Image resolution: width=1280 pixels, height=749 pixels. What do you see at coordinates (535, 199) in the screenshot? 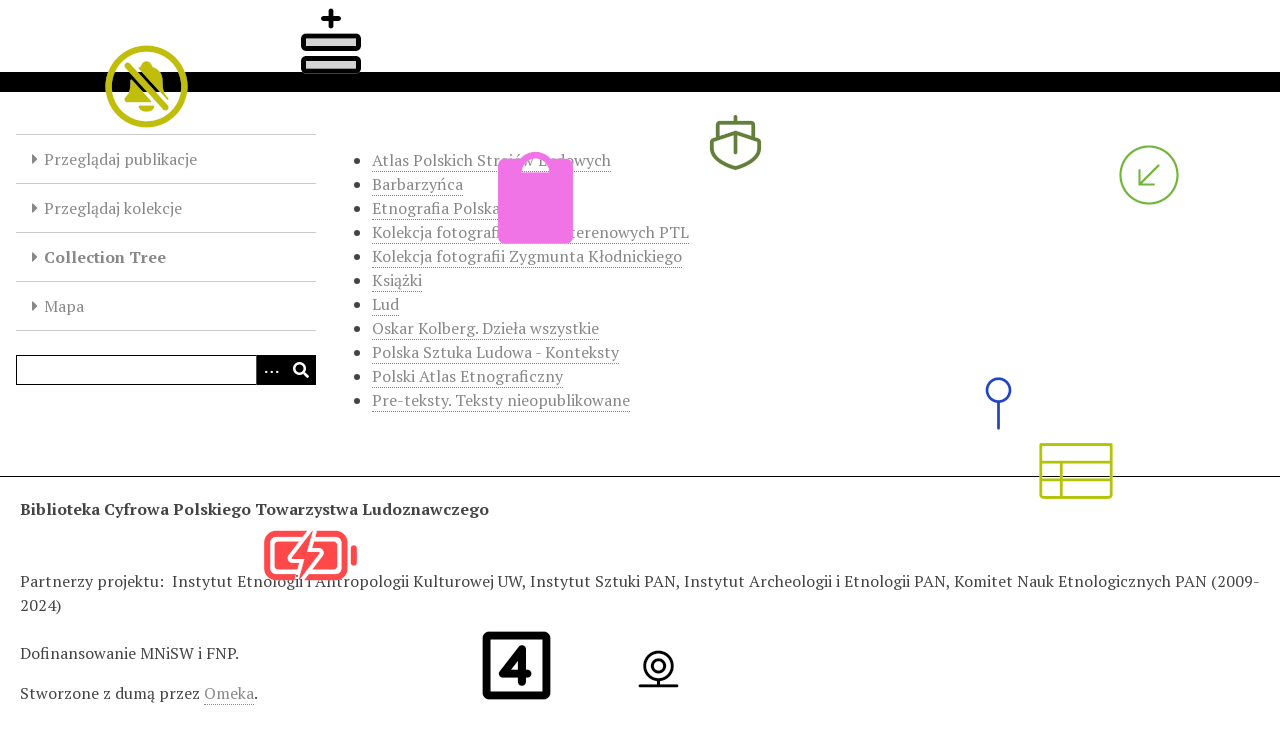
I see `copy to clipboard` at bounding box center [535, 199].